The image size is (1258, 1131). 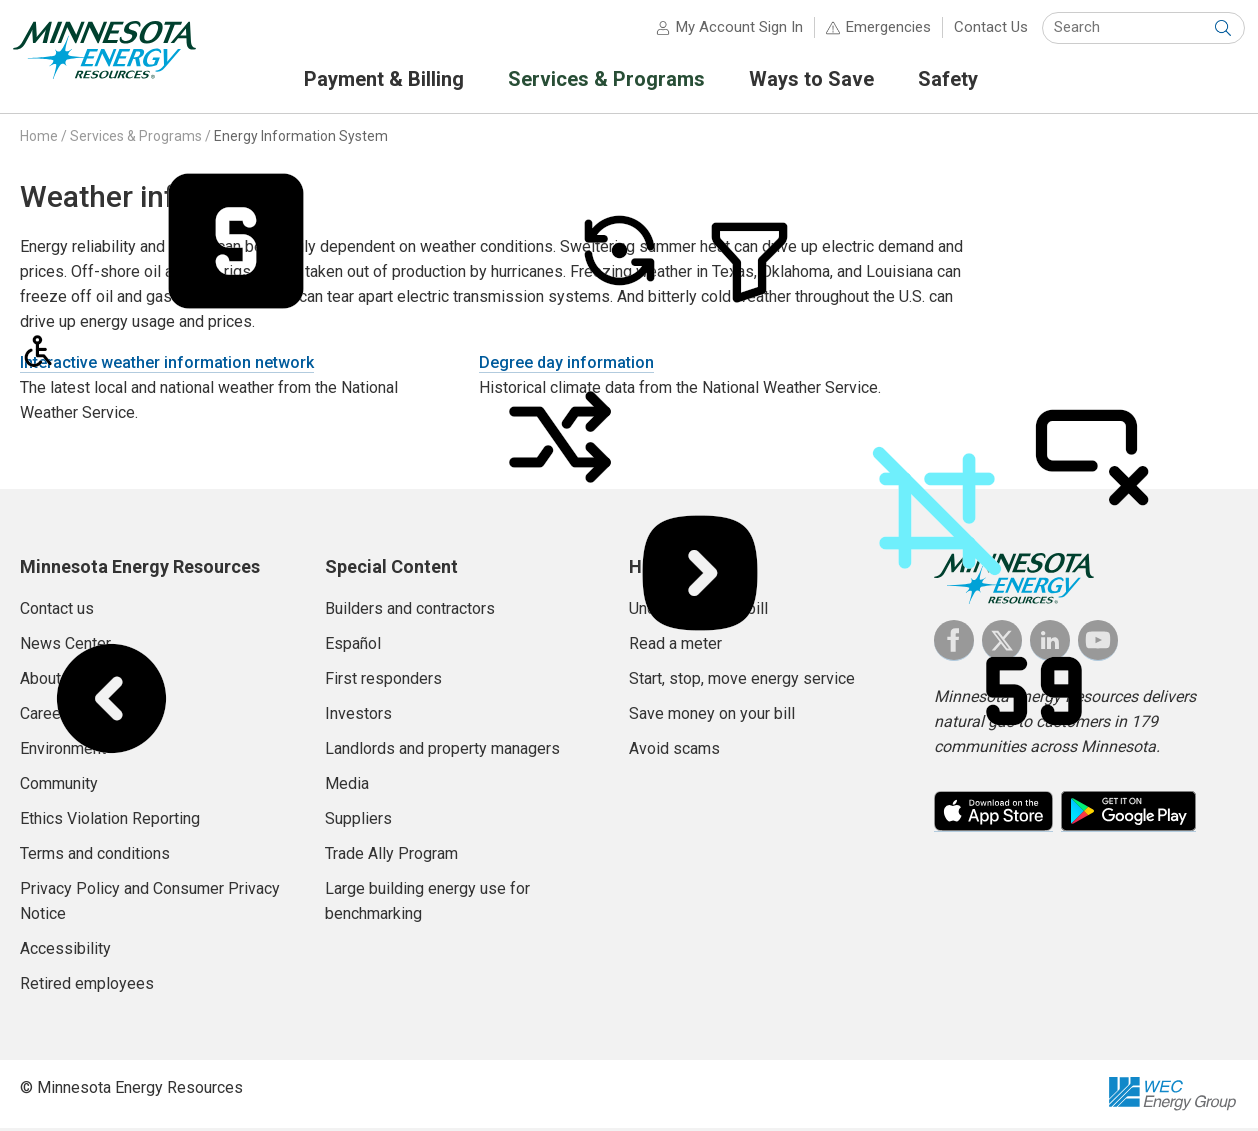 What do you see at coordinates (1086, 443) in the screenshot?
I see `clear input field` at bounding box center [1086, 443].